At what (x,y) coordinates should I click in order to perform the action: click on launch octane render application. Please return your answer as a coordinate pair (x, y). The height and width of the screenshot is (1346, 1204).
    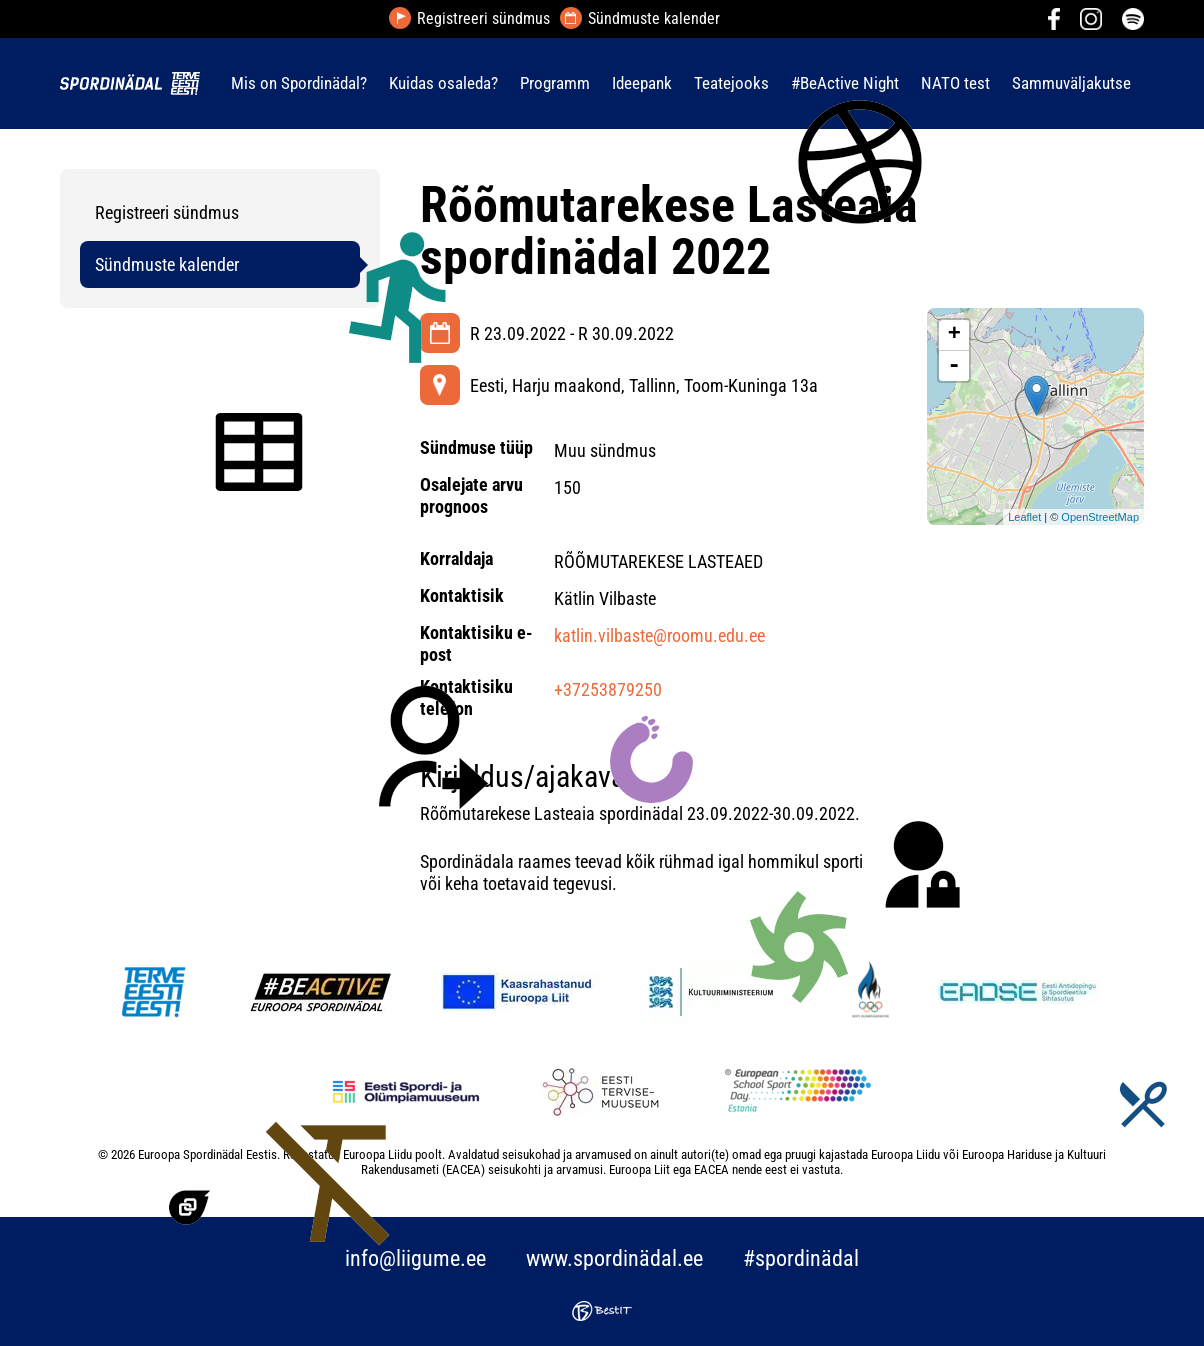
    Looking at the image, I should click on (799, 947).